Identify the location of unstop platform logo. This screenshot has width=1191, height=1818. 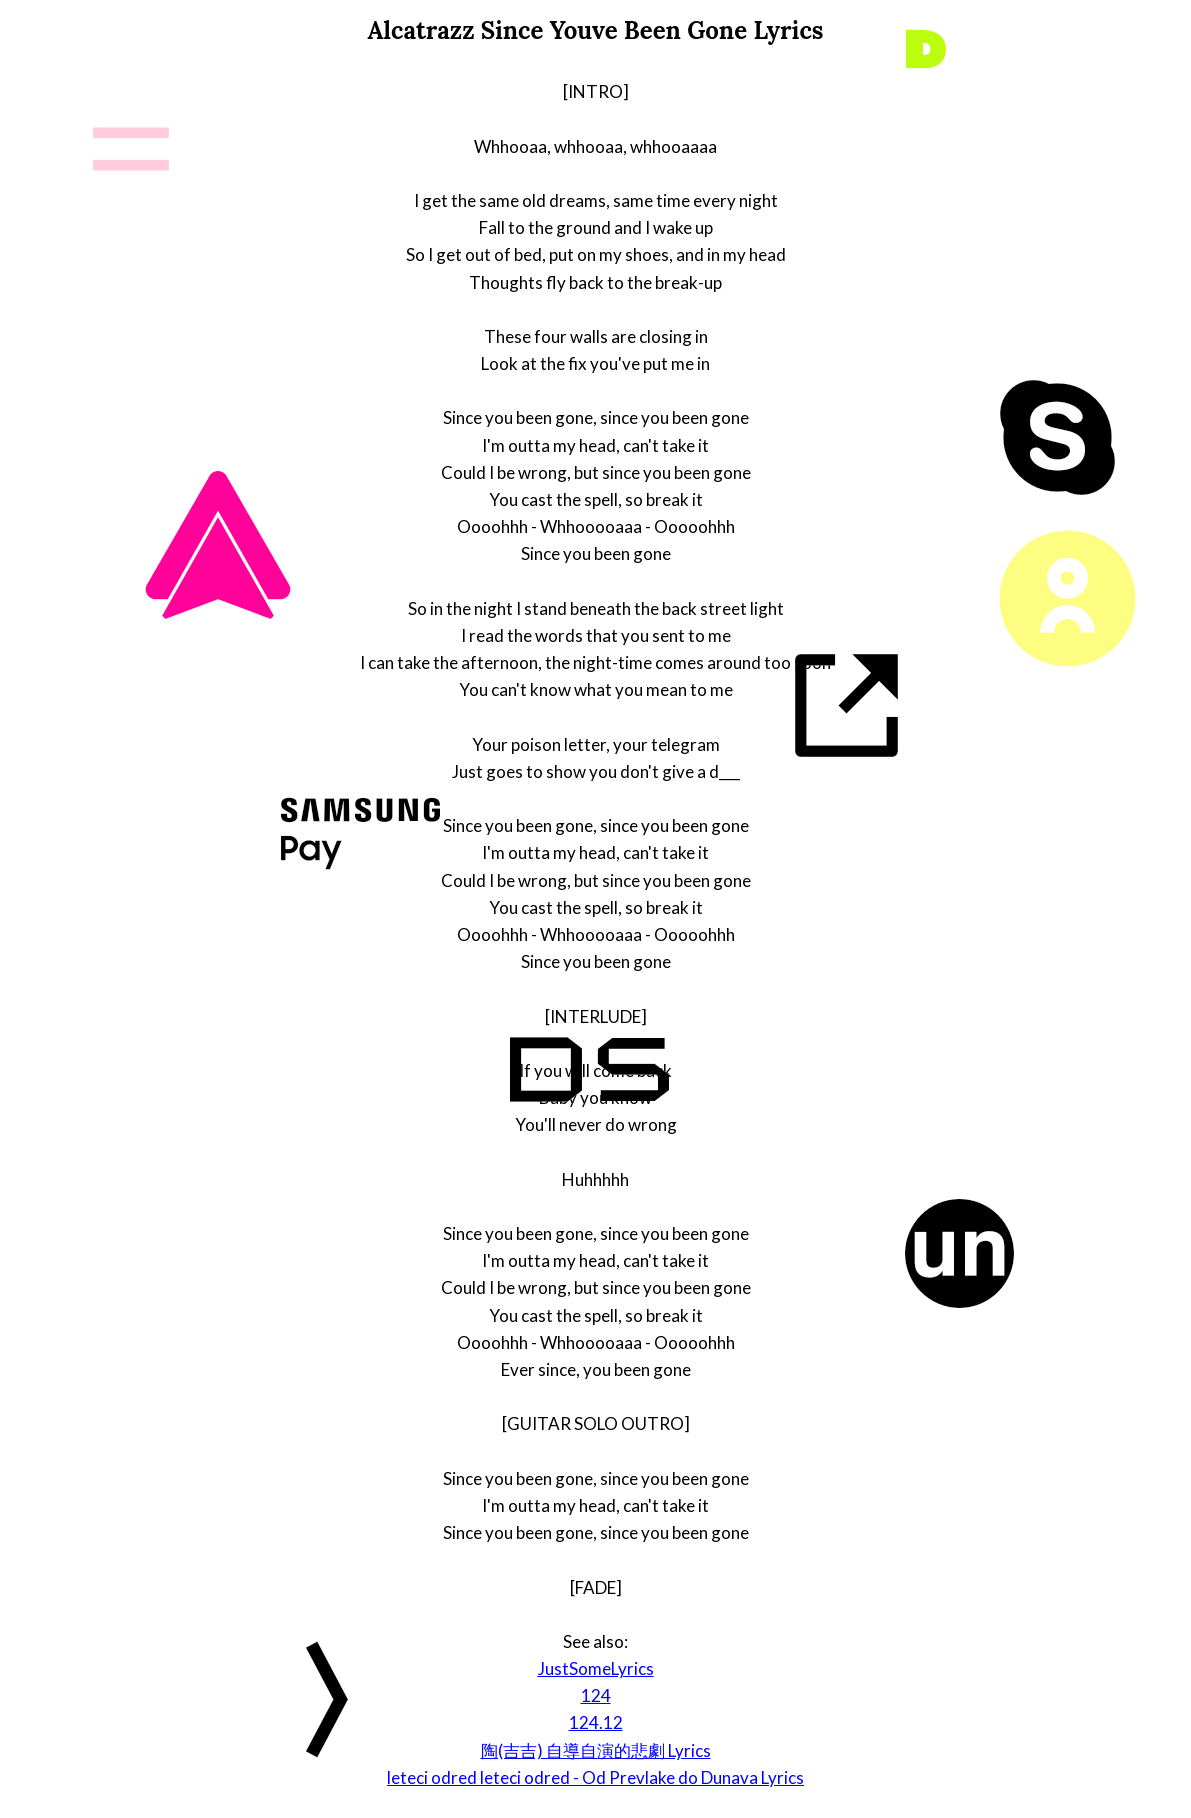
(959, 1253).